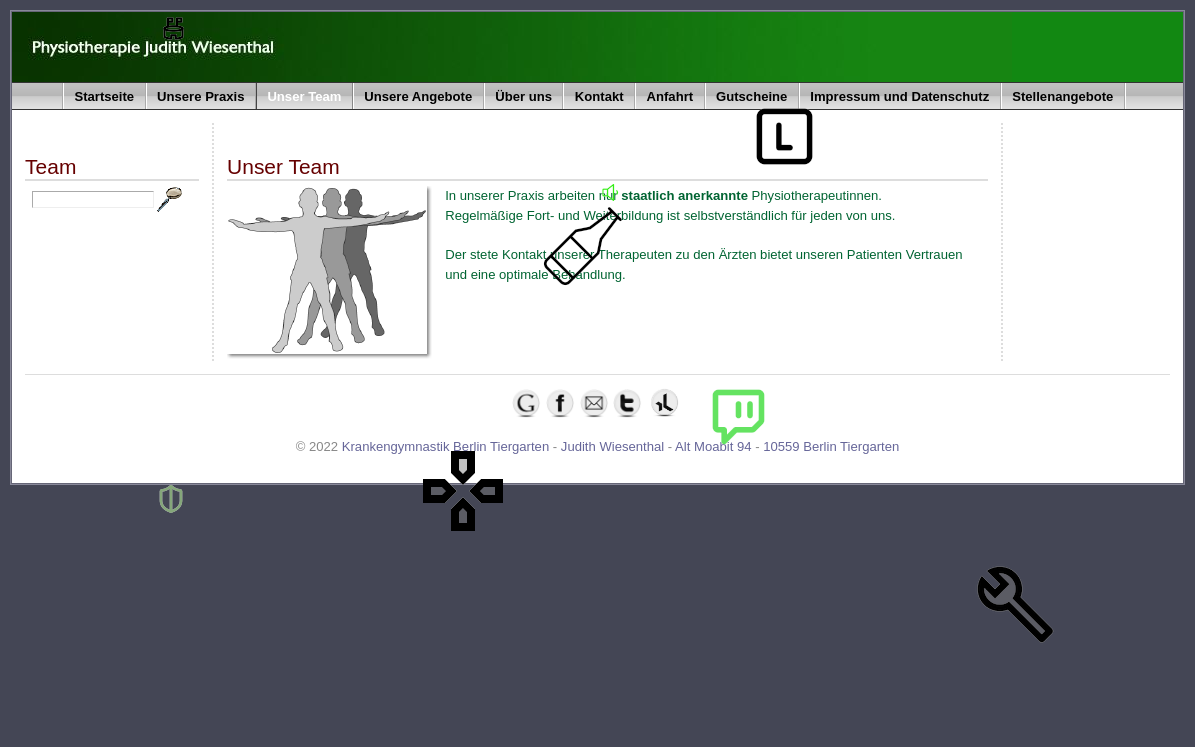 Image resolution: width=1195 pixels, height=747 pixels. Describe the element at coordinates (463, 491) in the screenshot. I see `access gaming features or settings` at that location.